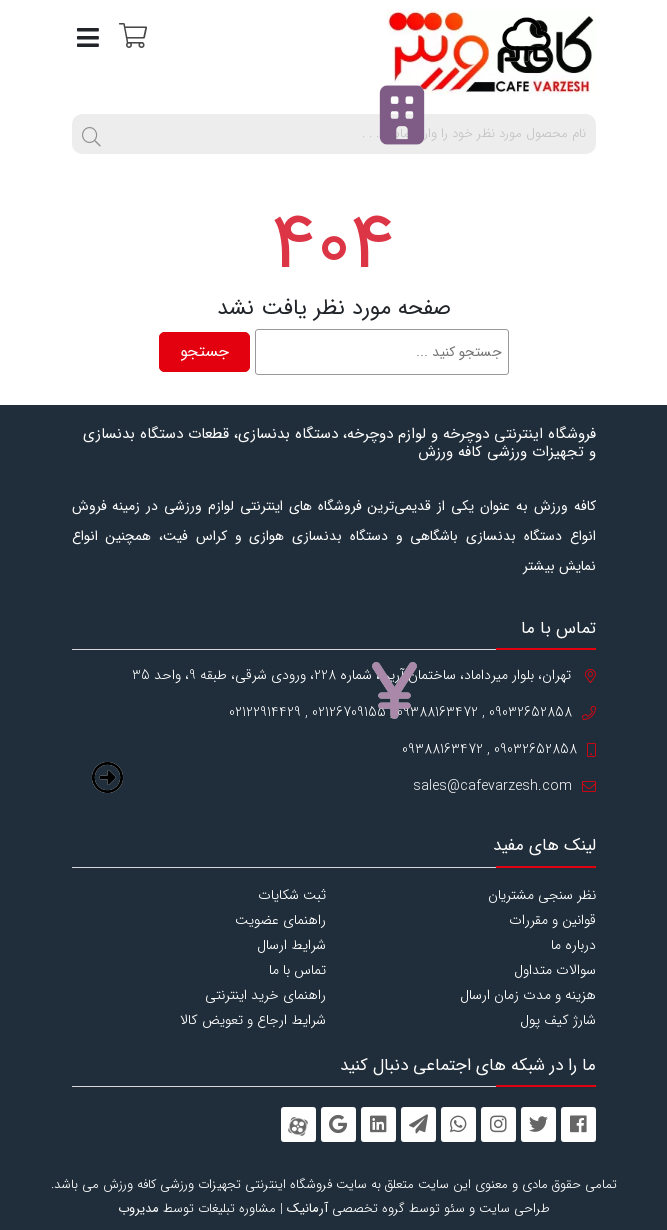 Image resolution: width=667 pixels, height=1230 pixels. I want to click on go to next item or step, so click(107, 777).